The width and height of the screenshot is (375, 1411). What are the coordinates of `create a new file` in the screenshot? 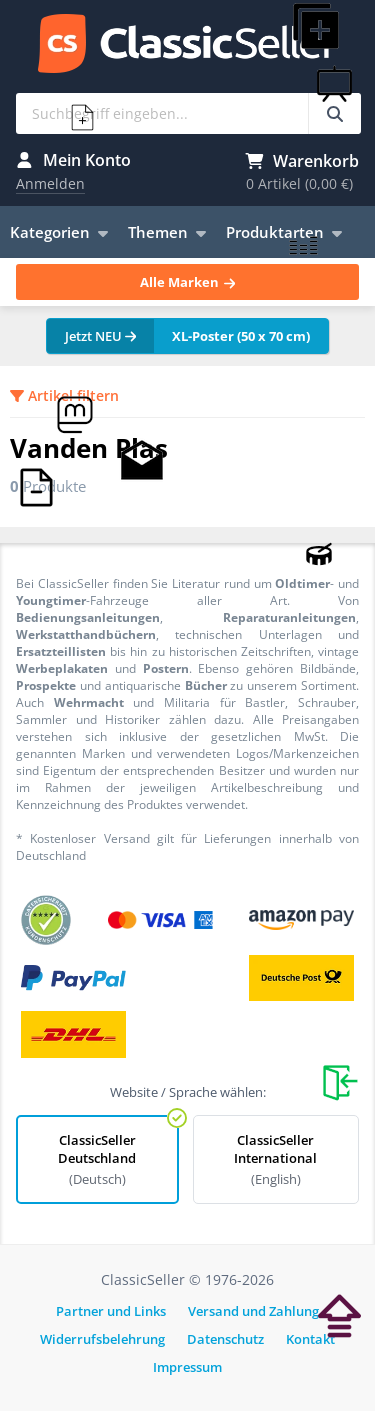 It's located at (82, 117).